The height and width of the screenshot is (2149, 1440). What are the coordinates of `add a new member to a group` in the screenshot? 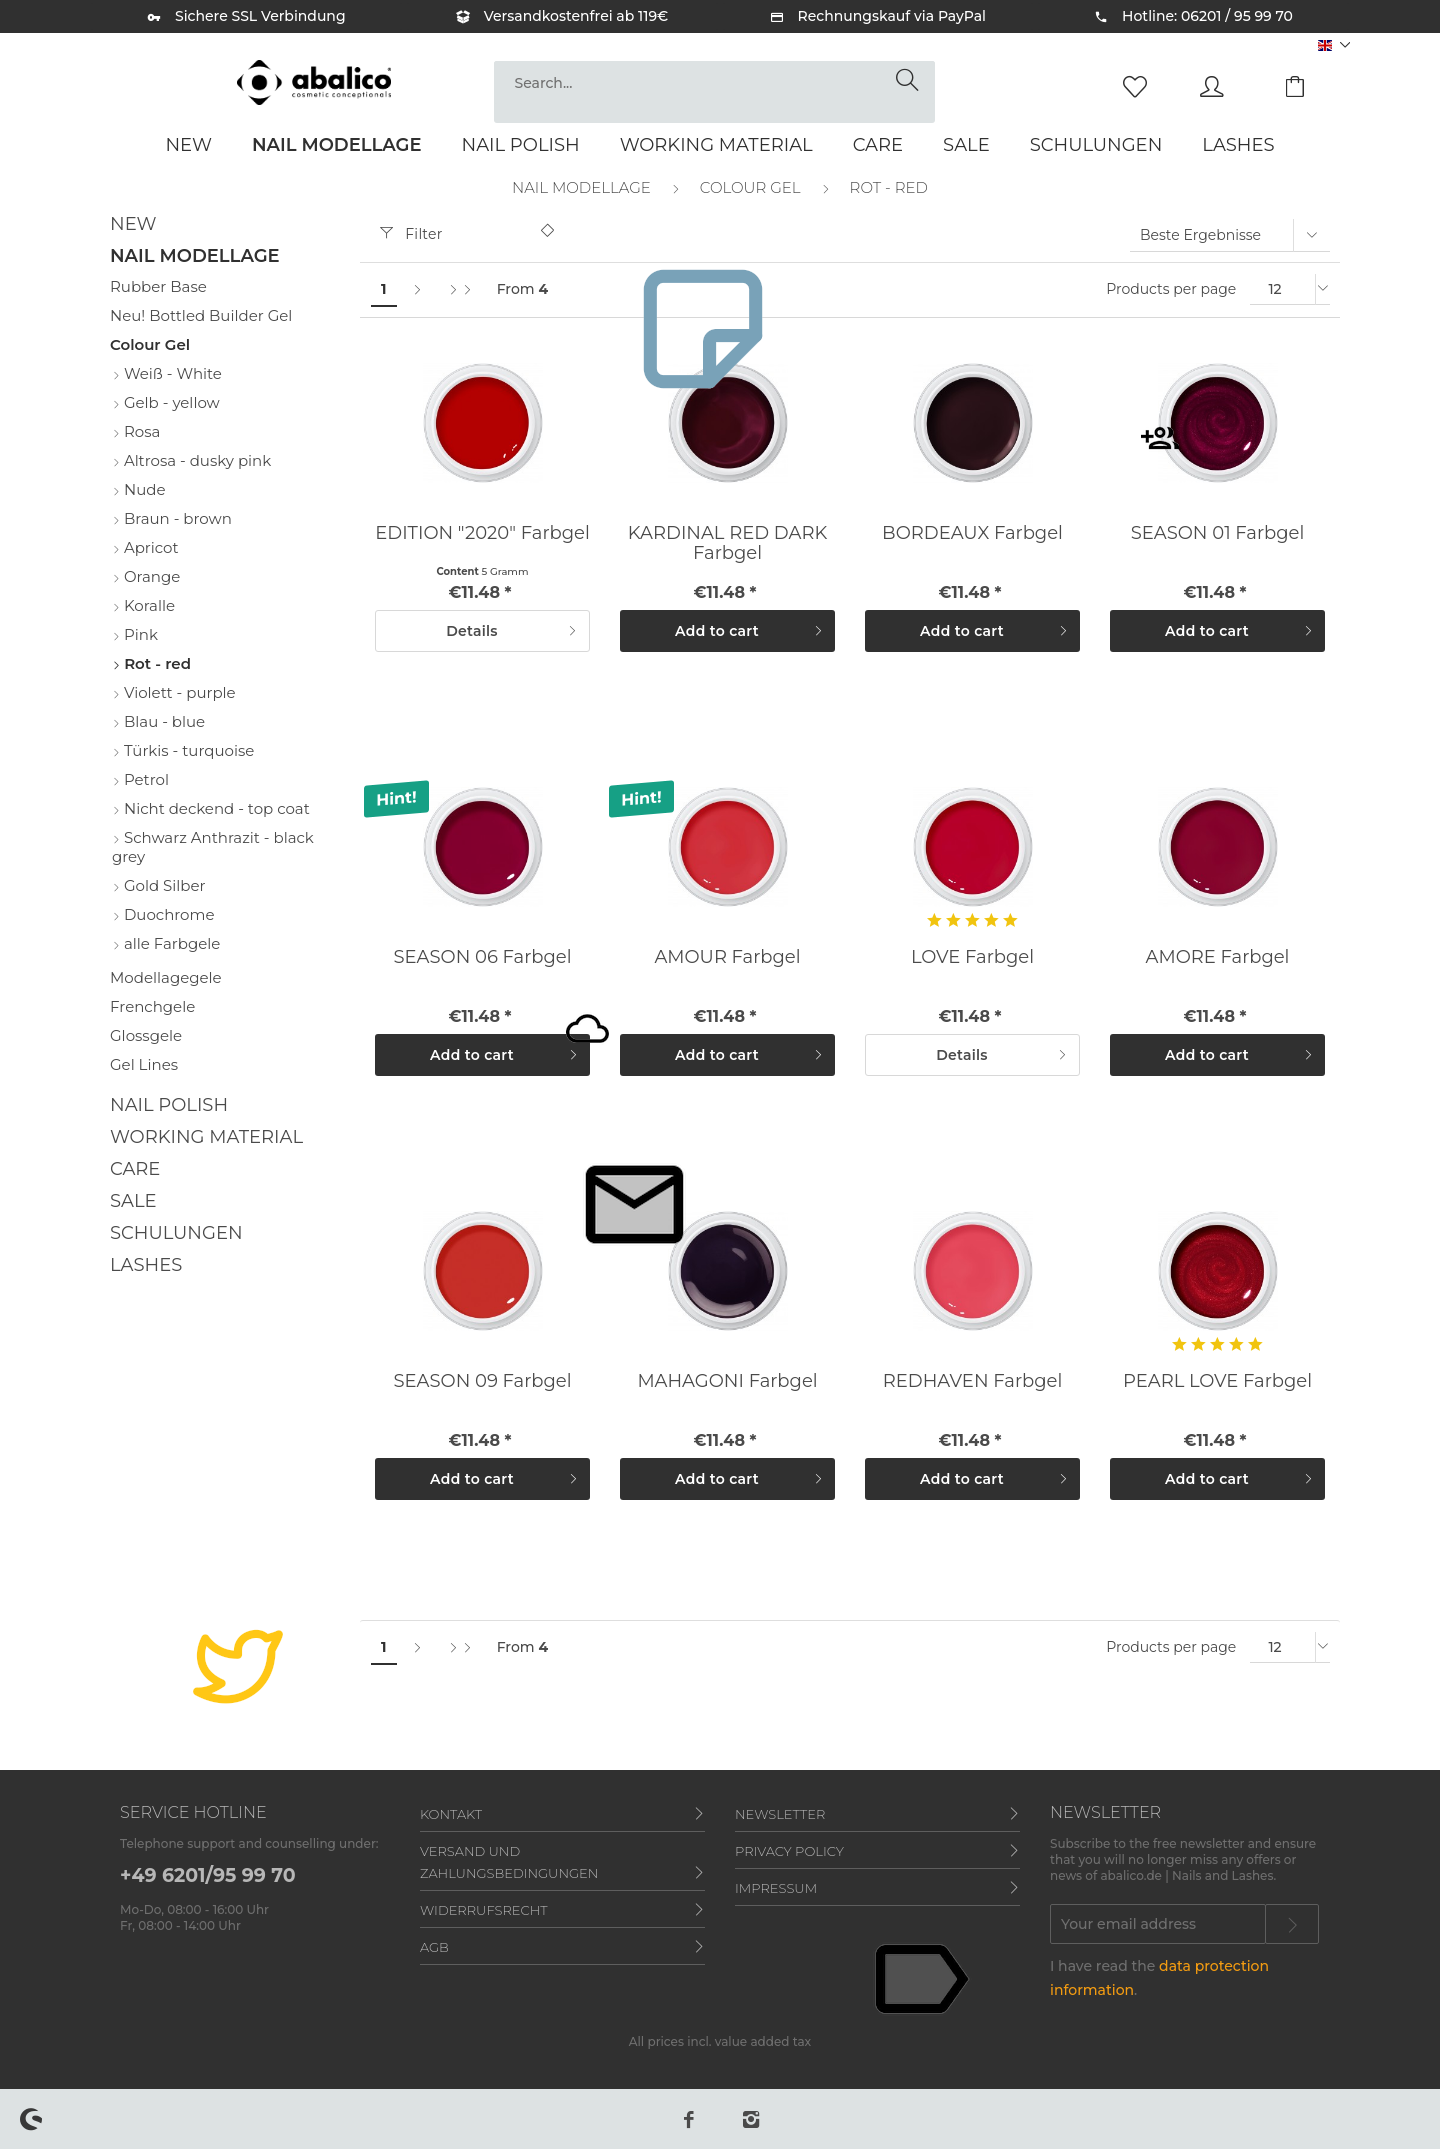 It's located at (1160, 438).